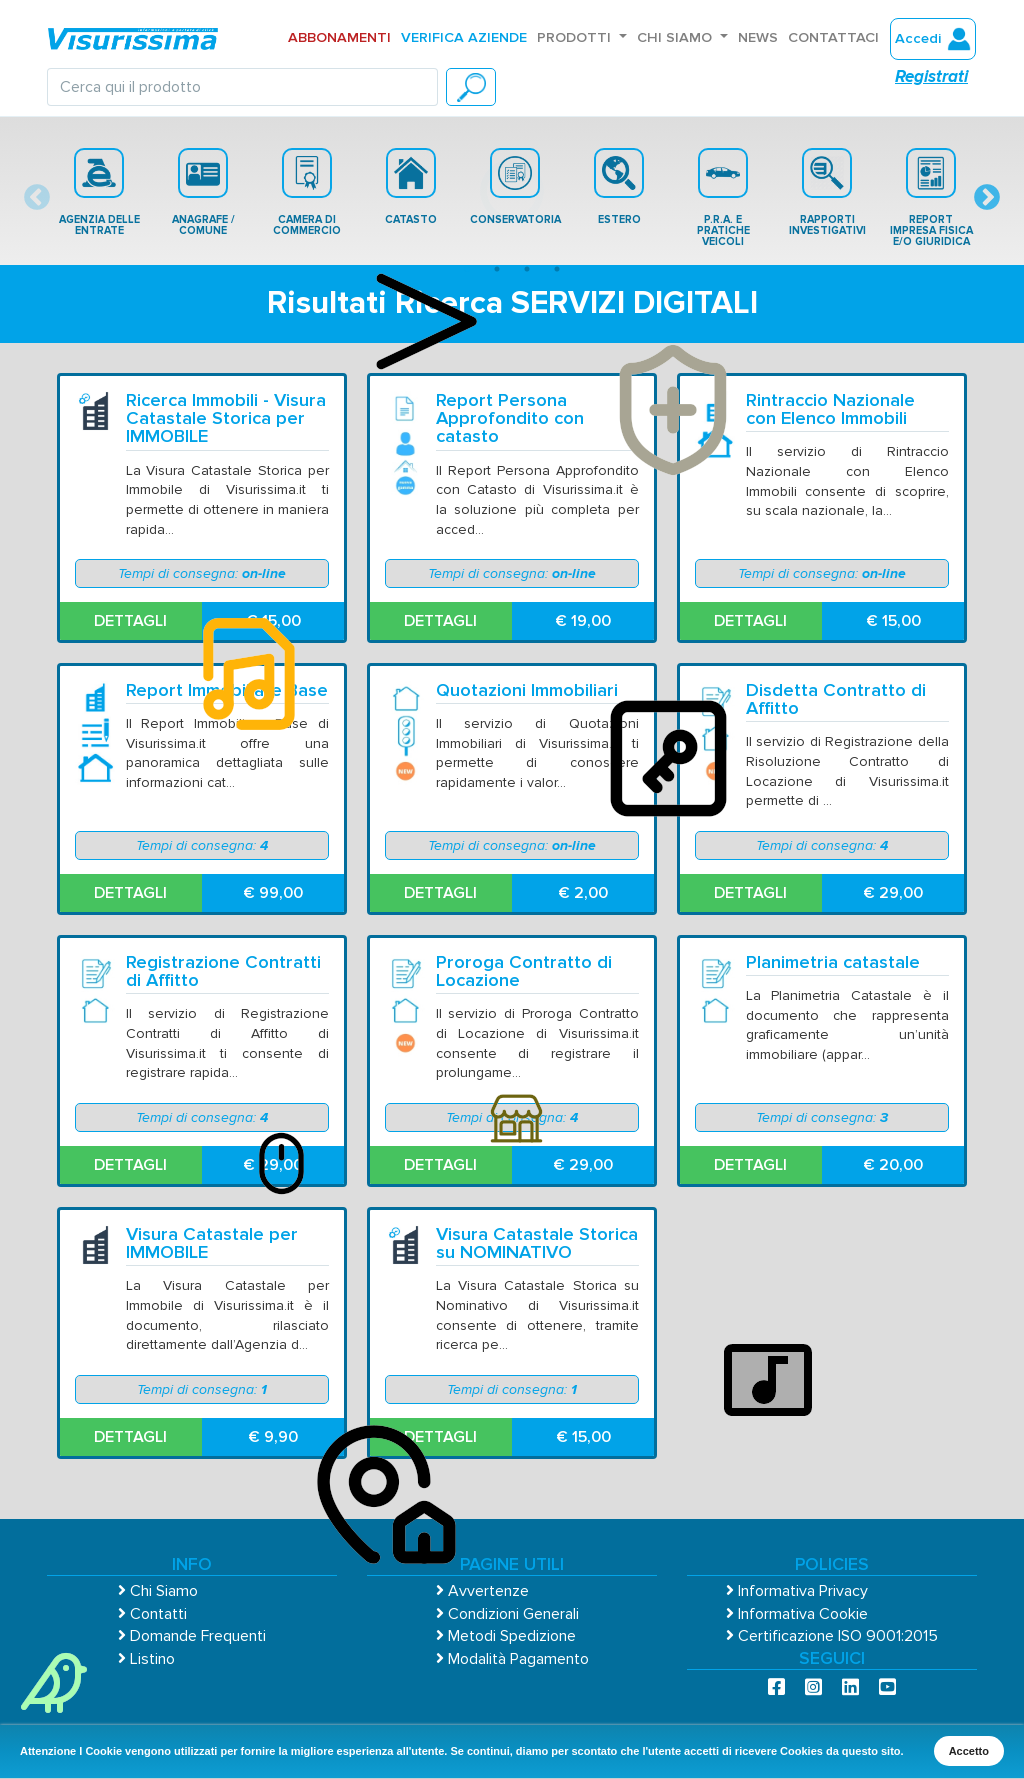 This screenshot has width=1024, height=1779. What do you see at coordinates (419, 321) in the screenshot?
I see `navigate to the next item or page` at bounding box center [419, 321].